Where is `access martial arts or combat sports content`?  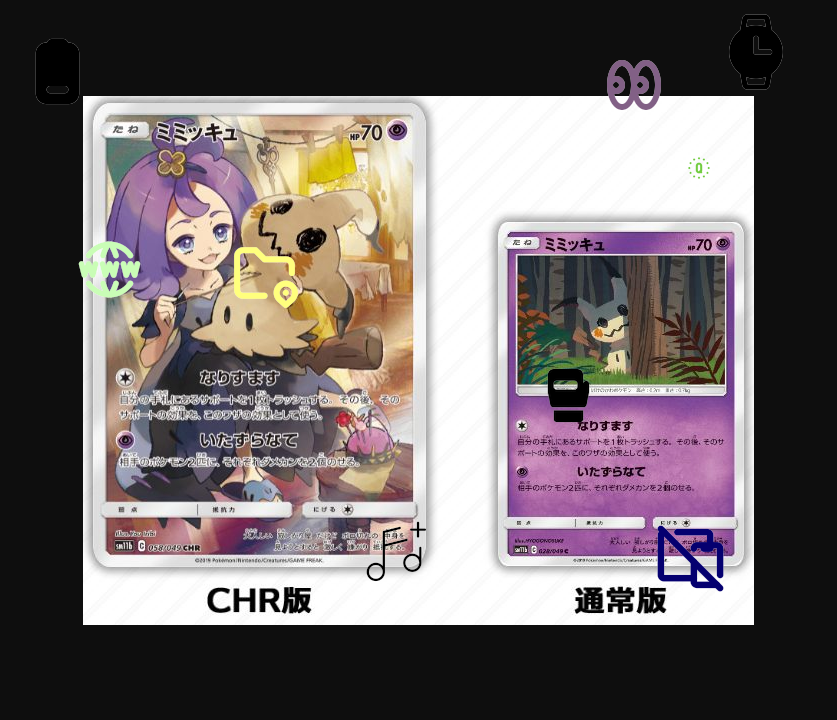
access martial arts or combat sports content is located at coordinates (568, 395).